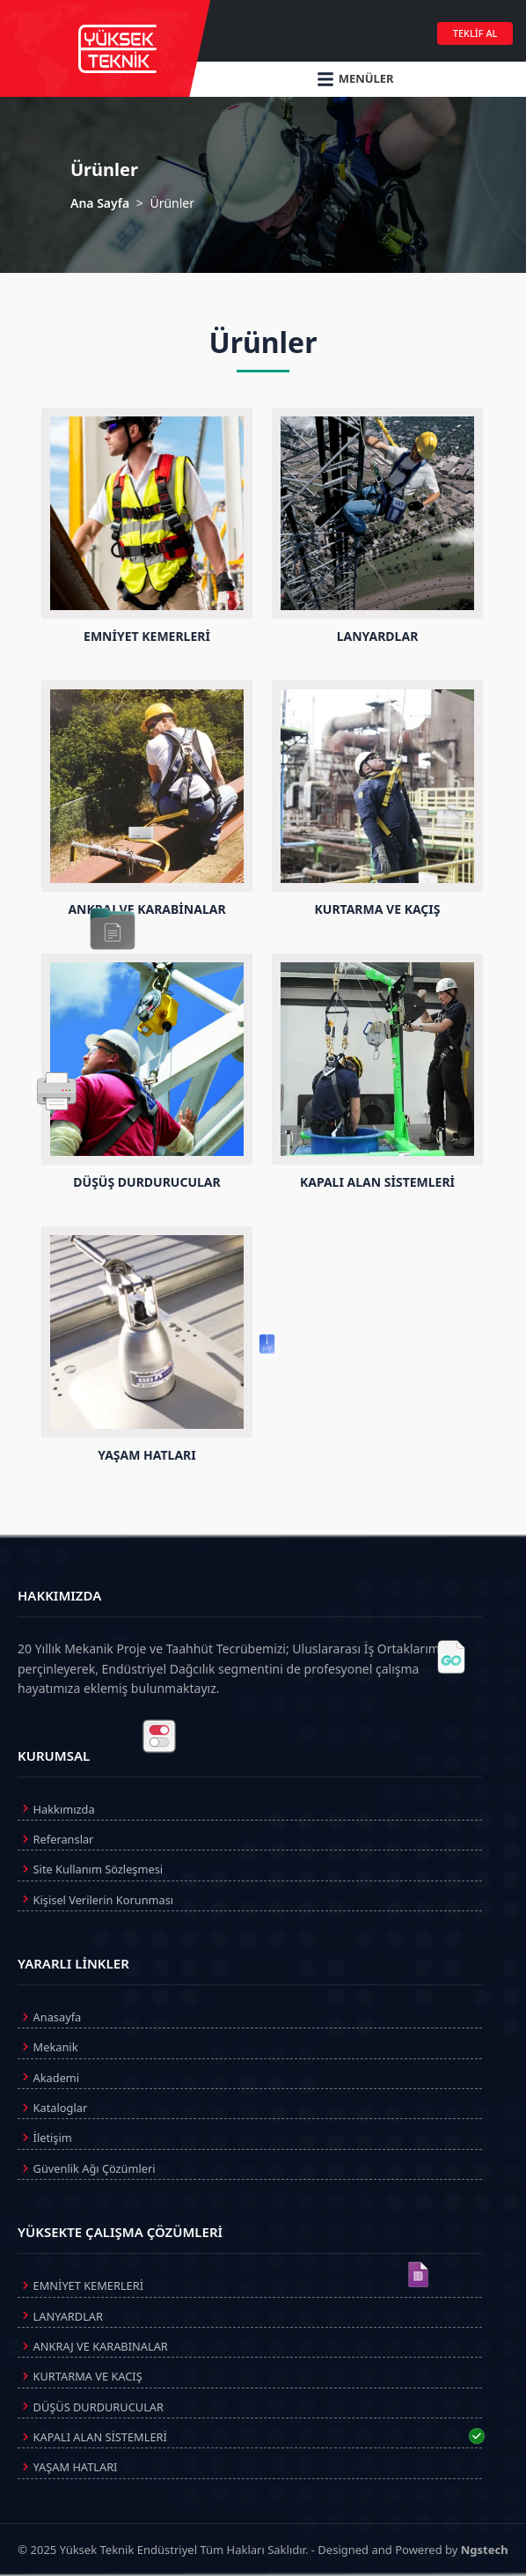 Image resolution: width=526 pixels, height=2576 pixels. I want to click on a Go programming language source file, so click(451, 1657).